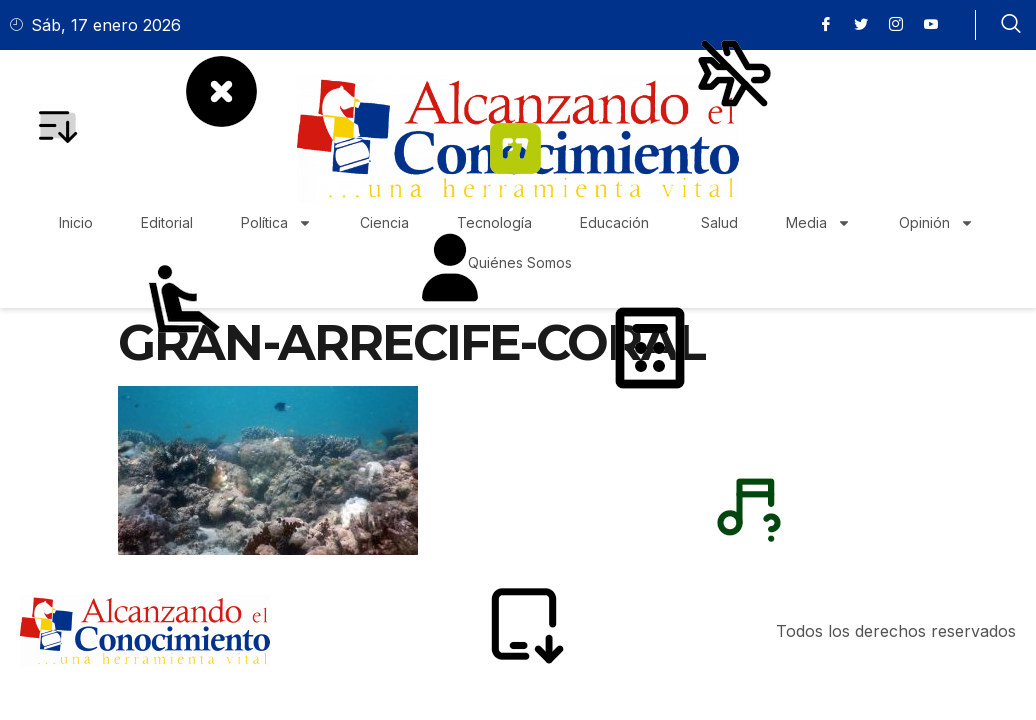 The width and height of the screenshot is (1036, 720). Describe the element at coordinates (650, 348) in the screenshot. I see `open the calculator app` at that location.